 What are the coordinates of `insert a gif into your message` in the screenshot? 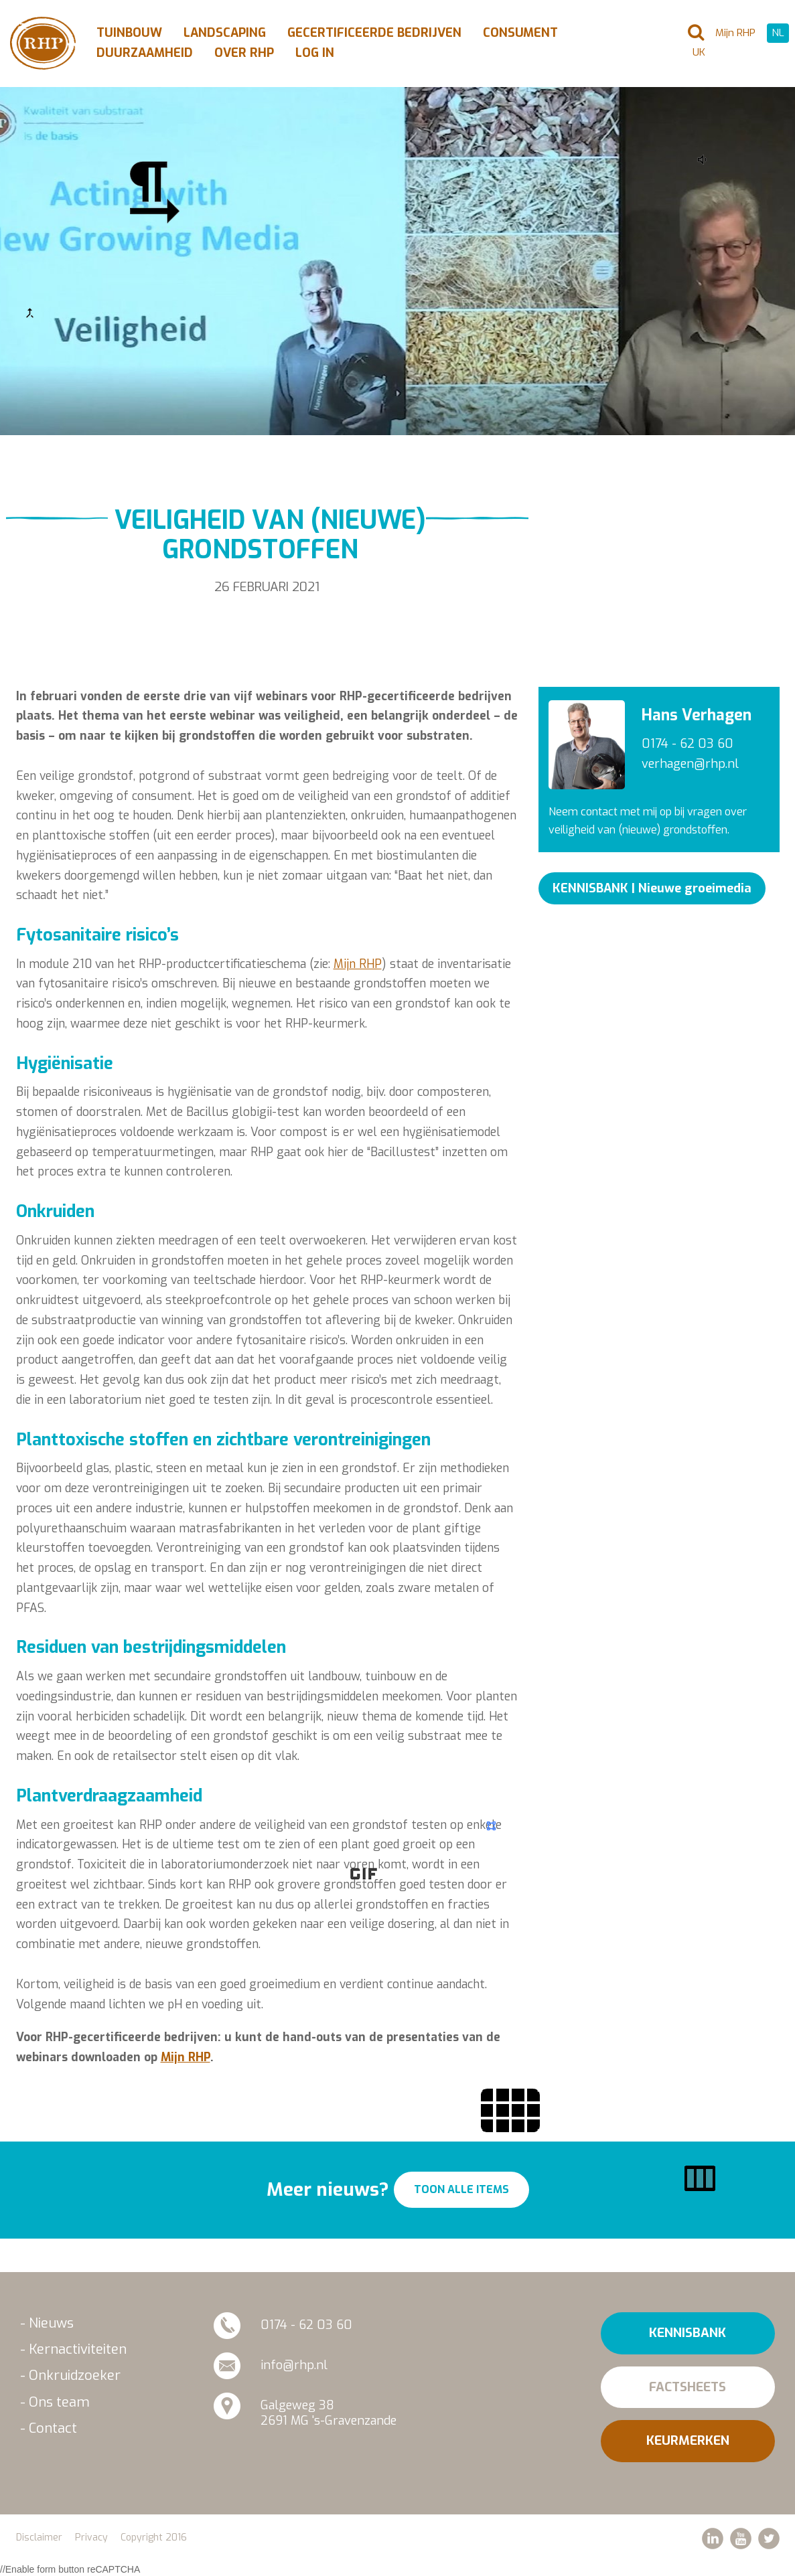 It's located at (364, 1874).